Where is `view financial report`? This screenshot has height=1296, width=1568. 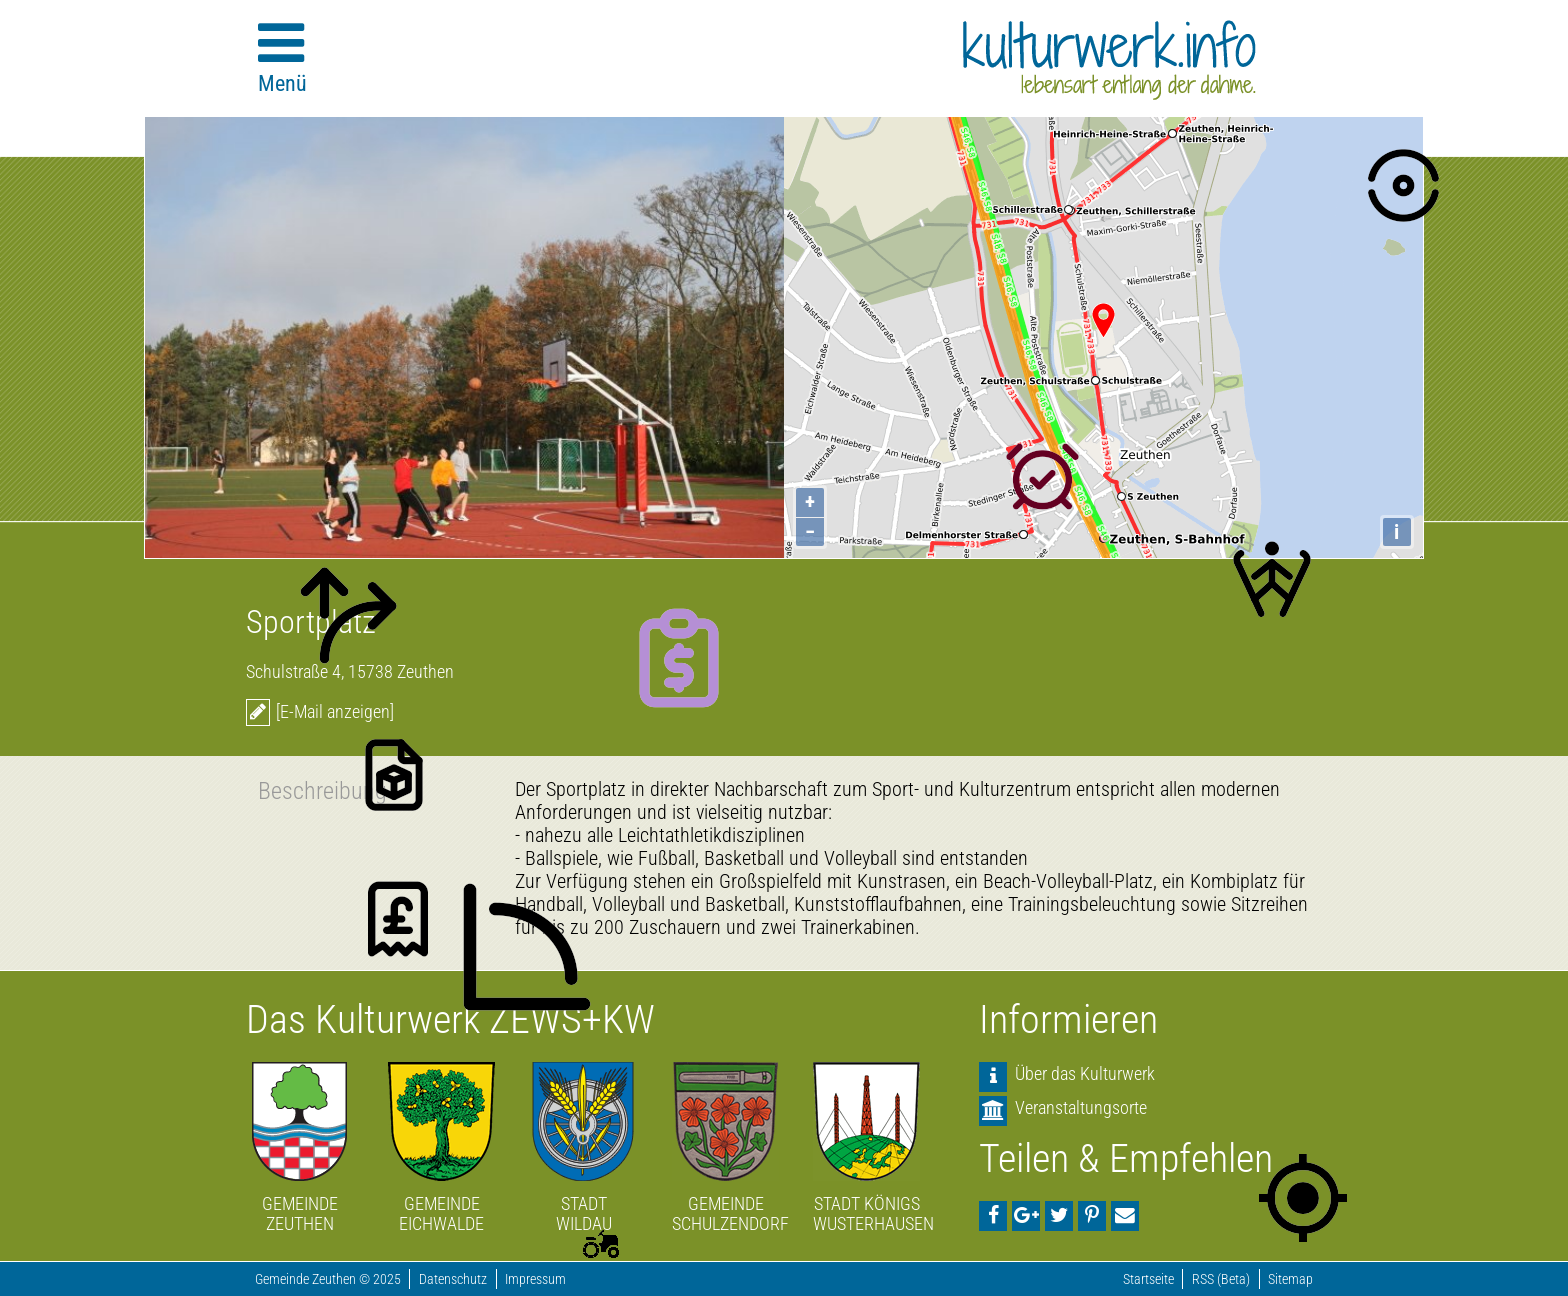
view financial report is located at coordinates (679, 658).